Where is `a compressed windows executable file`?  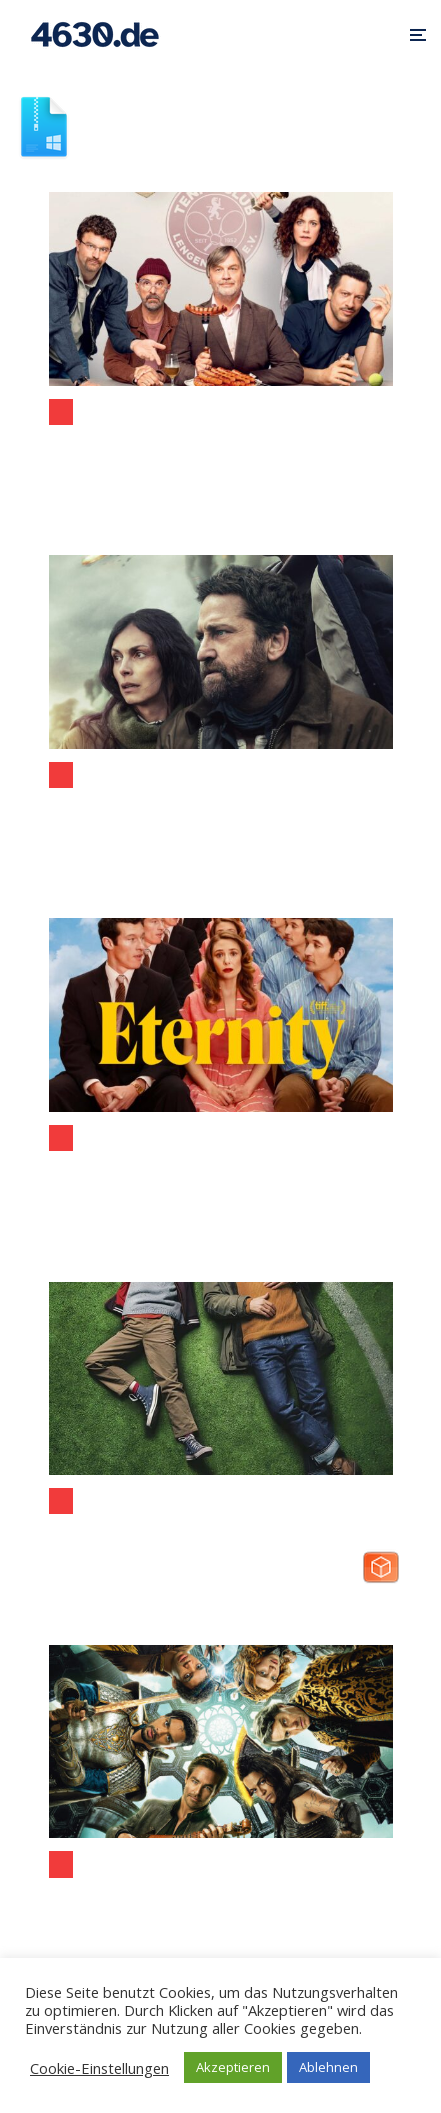 a compressed windows executable file is located at coordinates (44, 128).